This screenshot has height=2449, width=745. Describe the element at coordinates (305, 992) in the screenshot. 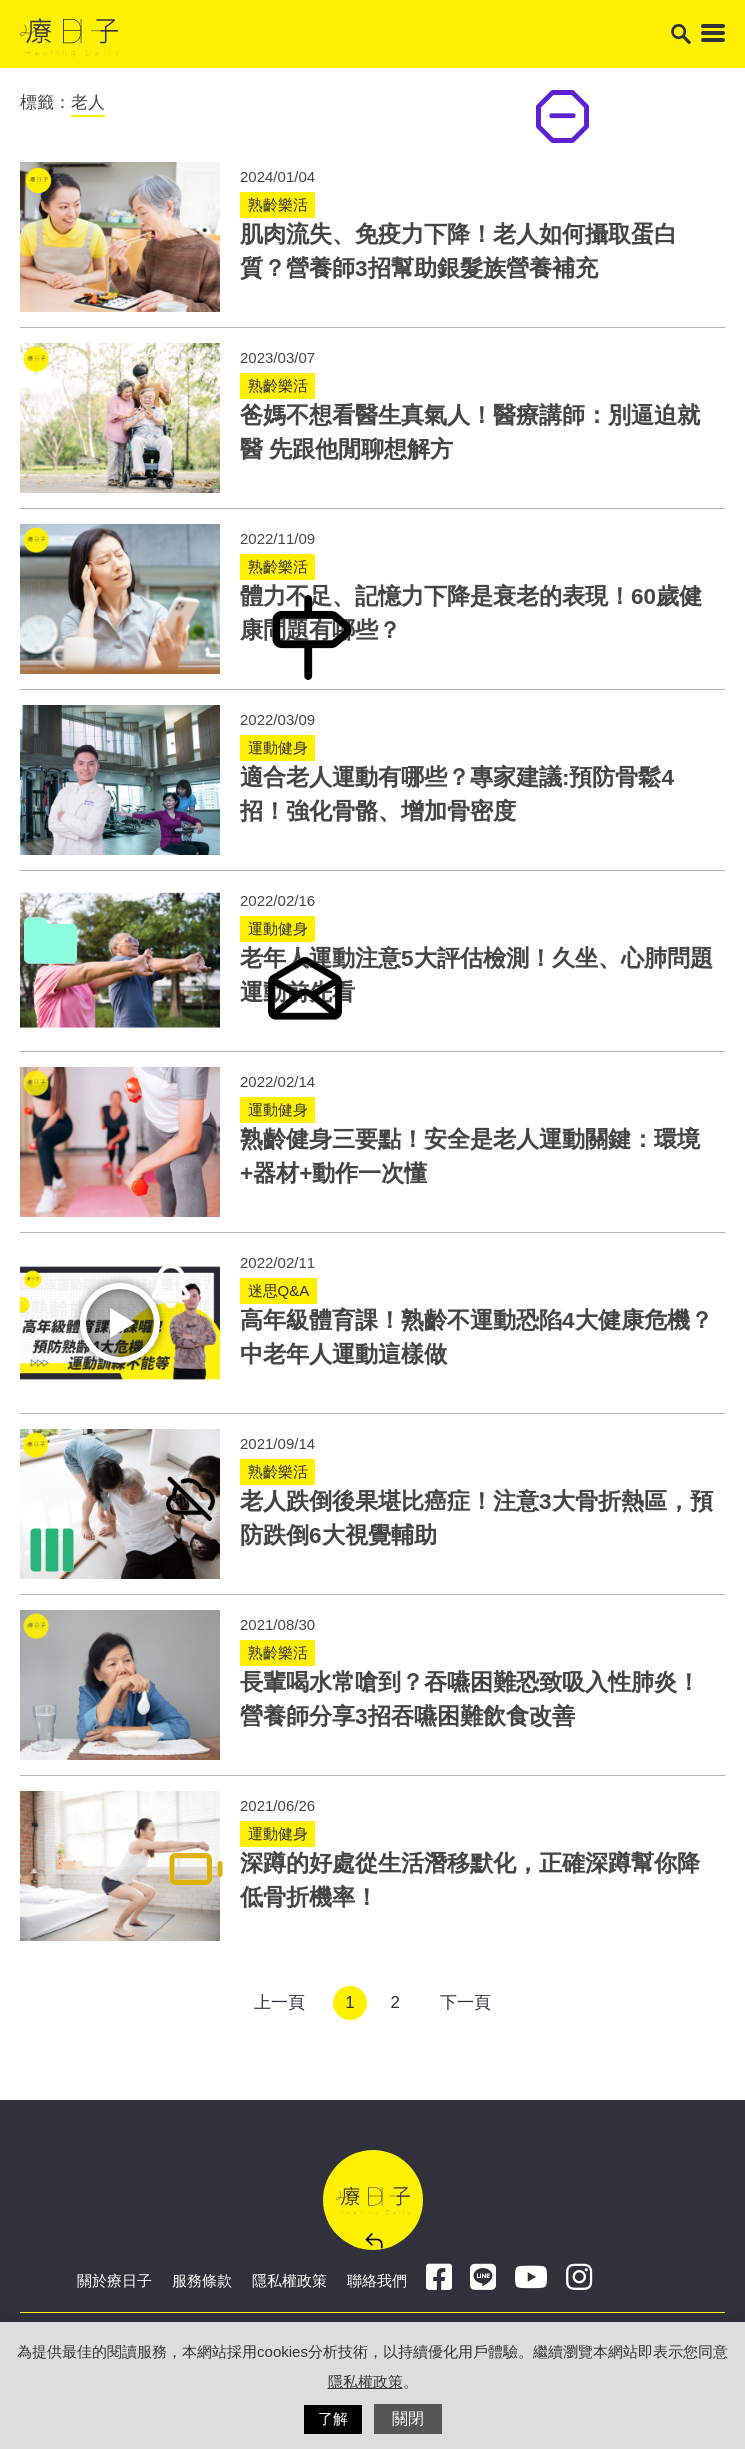

I see `mark message as read` at that location.